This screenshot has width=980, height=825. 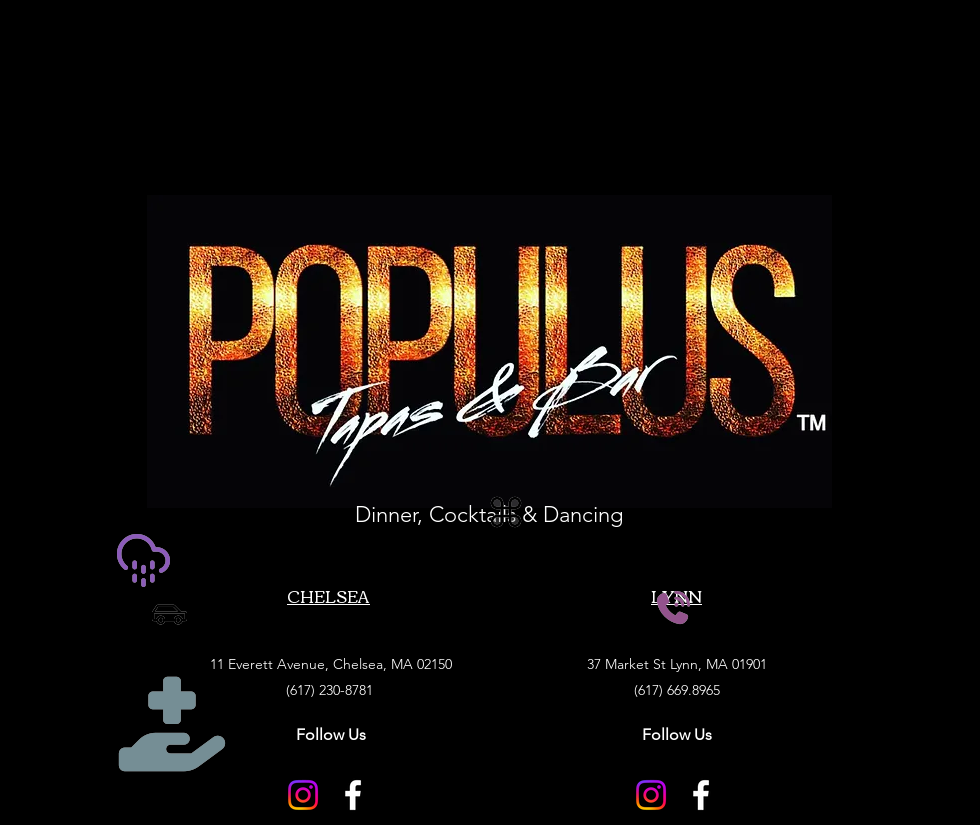 I want to click on select car or vehicle mode, so click(x=169, y=613).